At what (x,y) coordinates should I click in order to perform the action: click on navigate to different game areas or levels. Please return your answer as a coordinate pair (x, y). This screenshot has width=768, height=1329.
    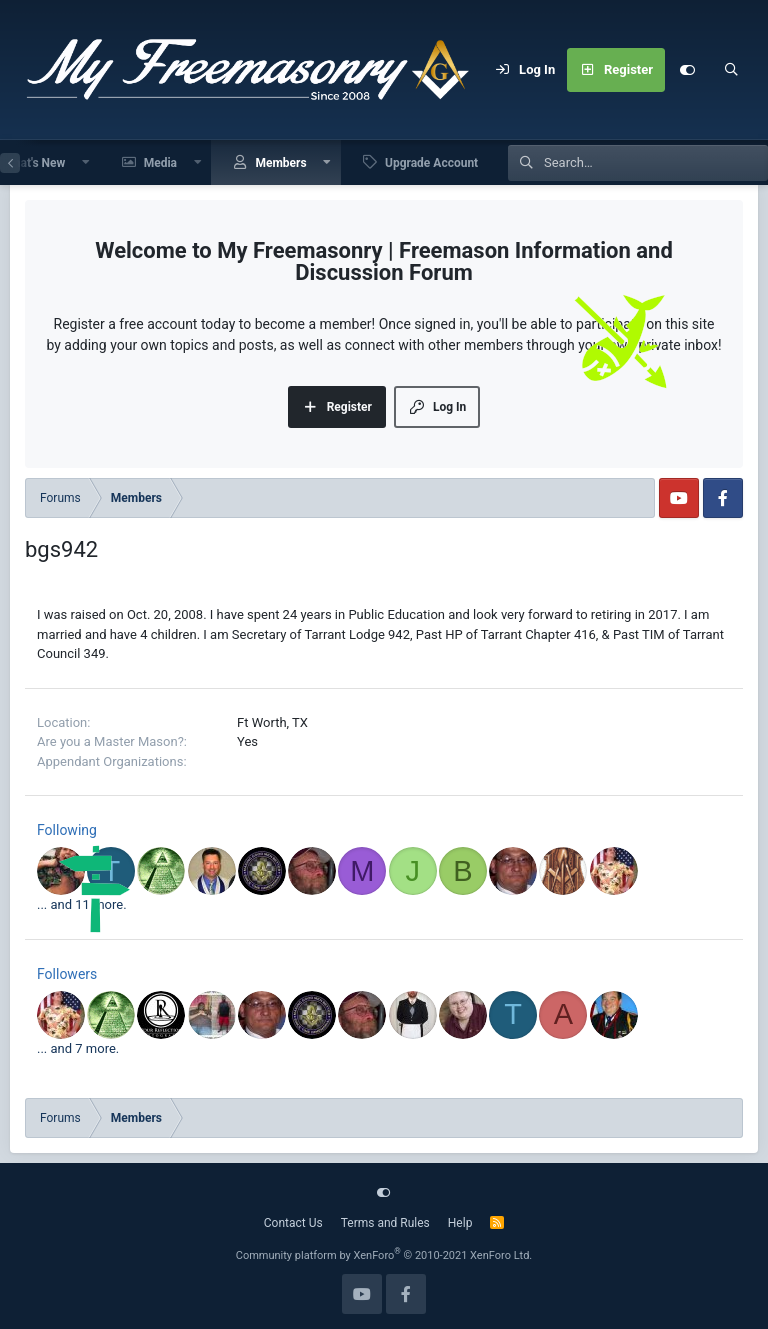
    Looking at the image, I should click on (95, 888).